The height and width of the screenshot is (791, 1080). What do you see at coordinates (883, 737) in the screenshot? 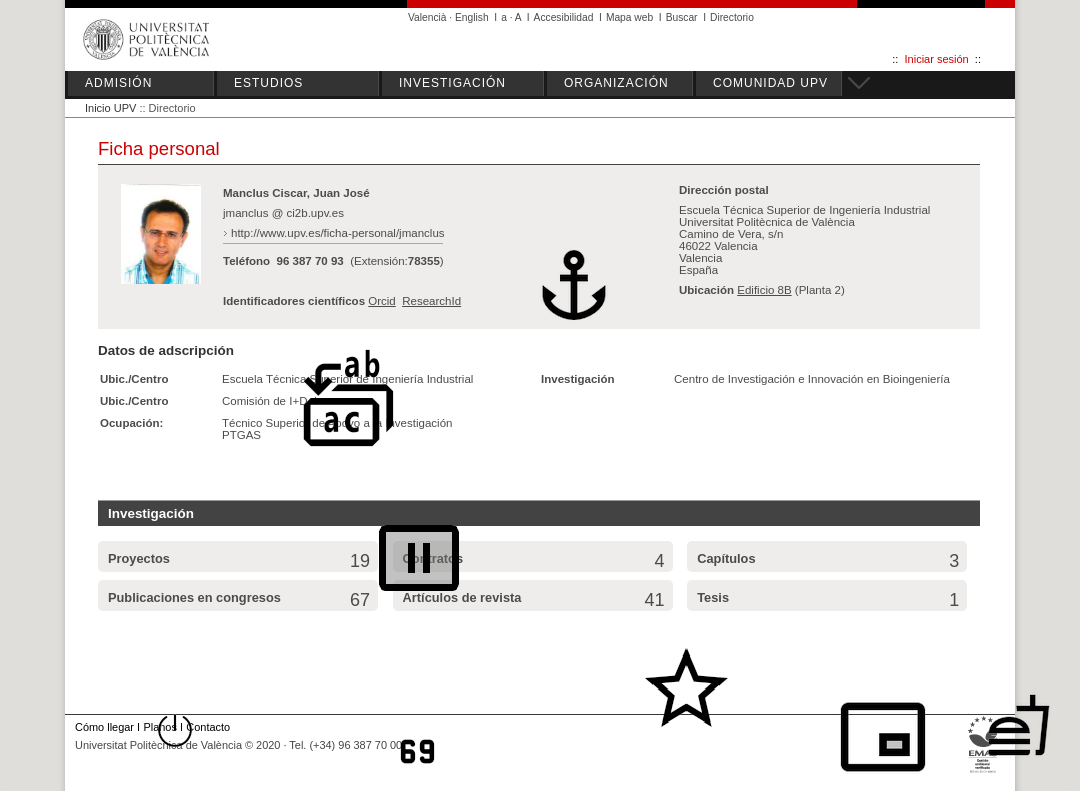
I see `enable picture-in-picture mode` at bounding box center [883, 737].